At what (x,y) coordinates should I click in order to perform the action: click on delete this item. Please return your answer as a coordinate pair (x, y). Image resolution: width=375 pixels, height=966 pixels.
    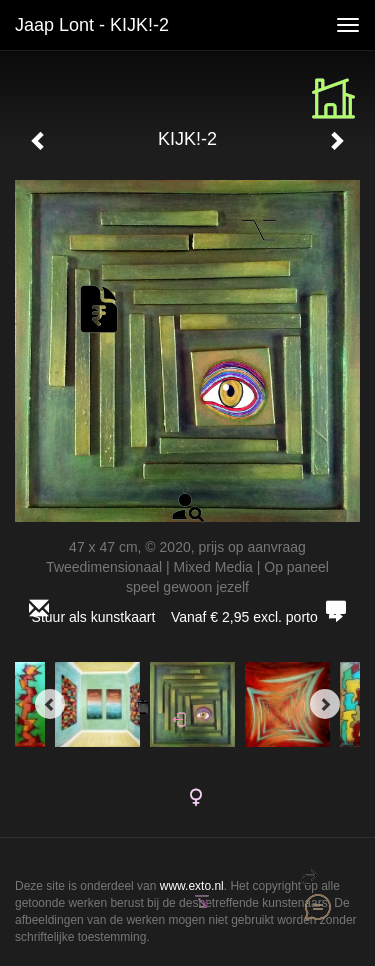
    Looking at the image, I should click on (143, 707).